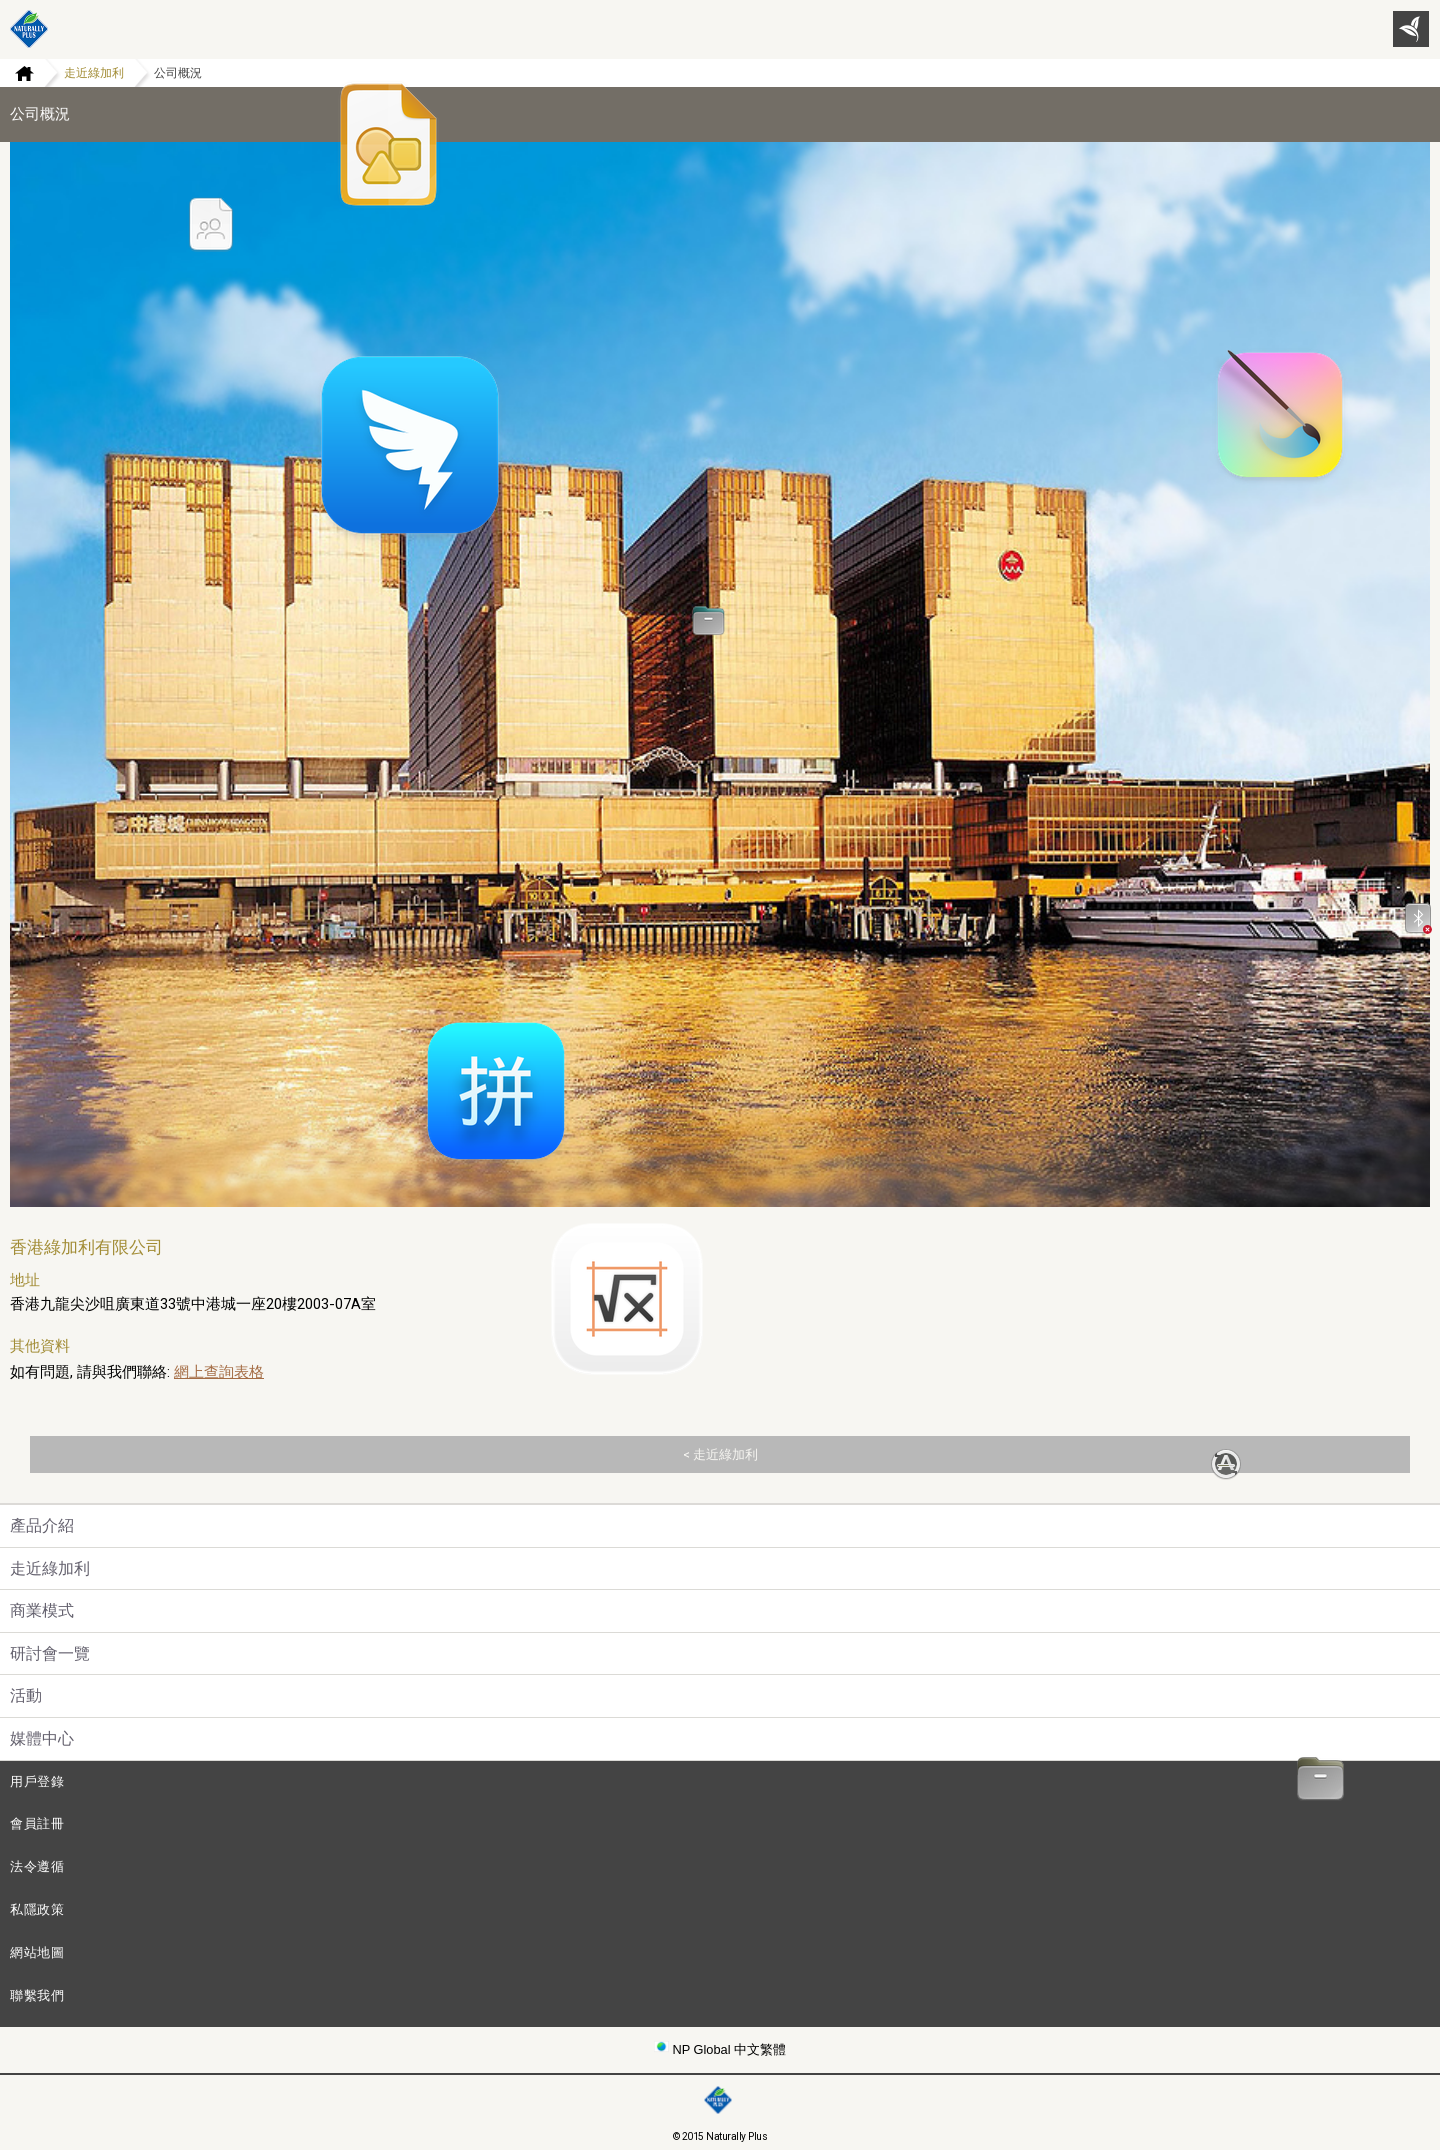 This screenshot has height=2150, width=1440. Describe the element at coordinates (1320, 1778) in the screenshot. I see `open the nautilus file manager` at that location.